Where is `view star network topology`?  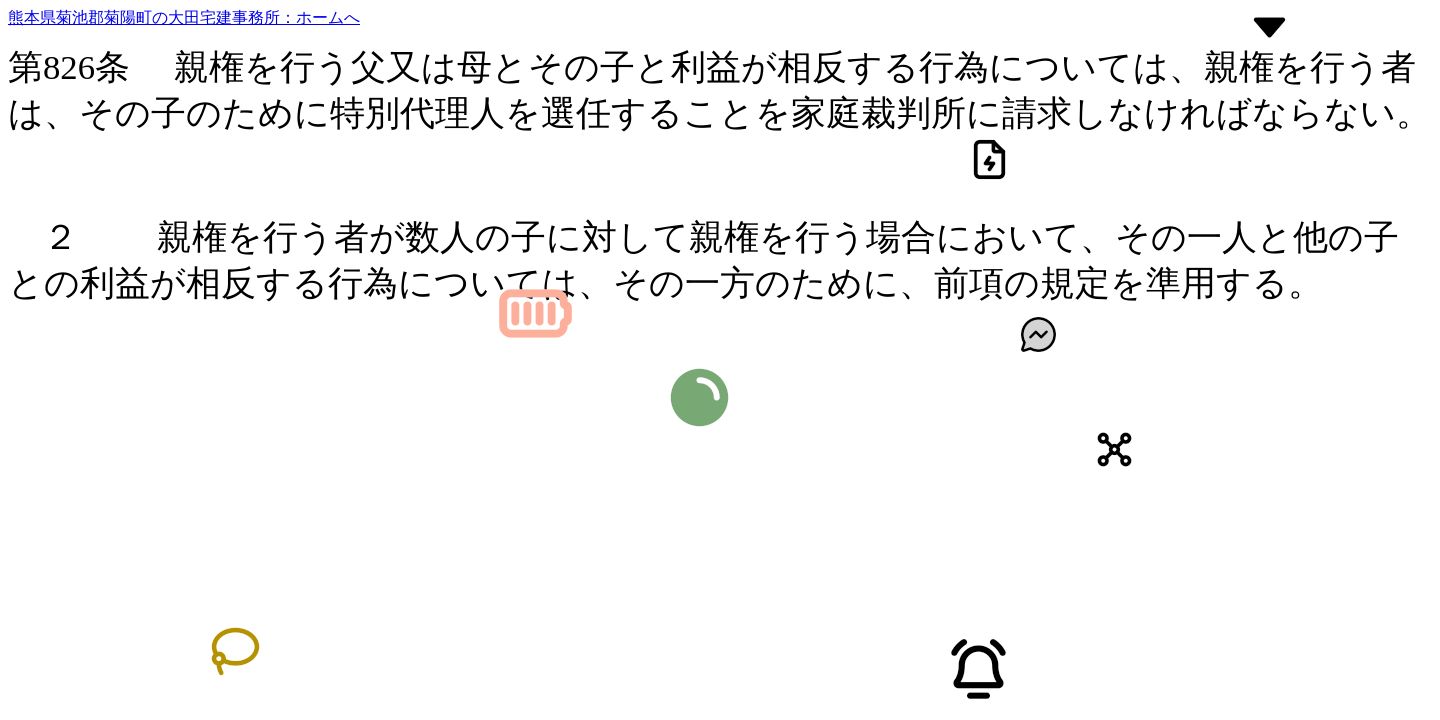 view star network topology is located at coordinates (1114, 449).